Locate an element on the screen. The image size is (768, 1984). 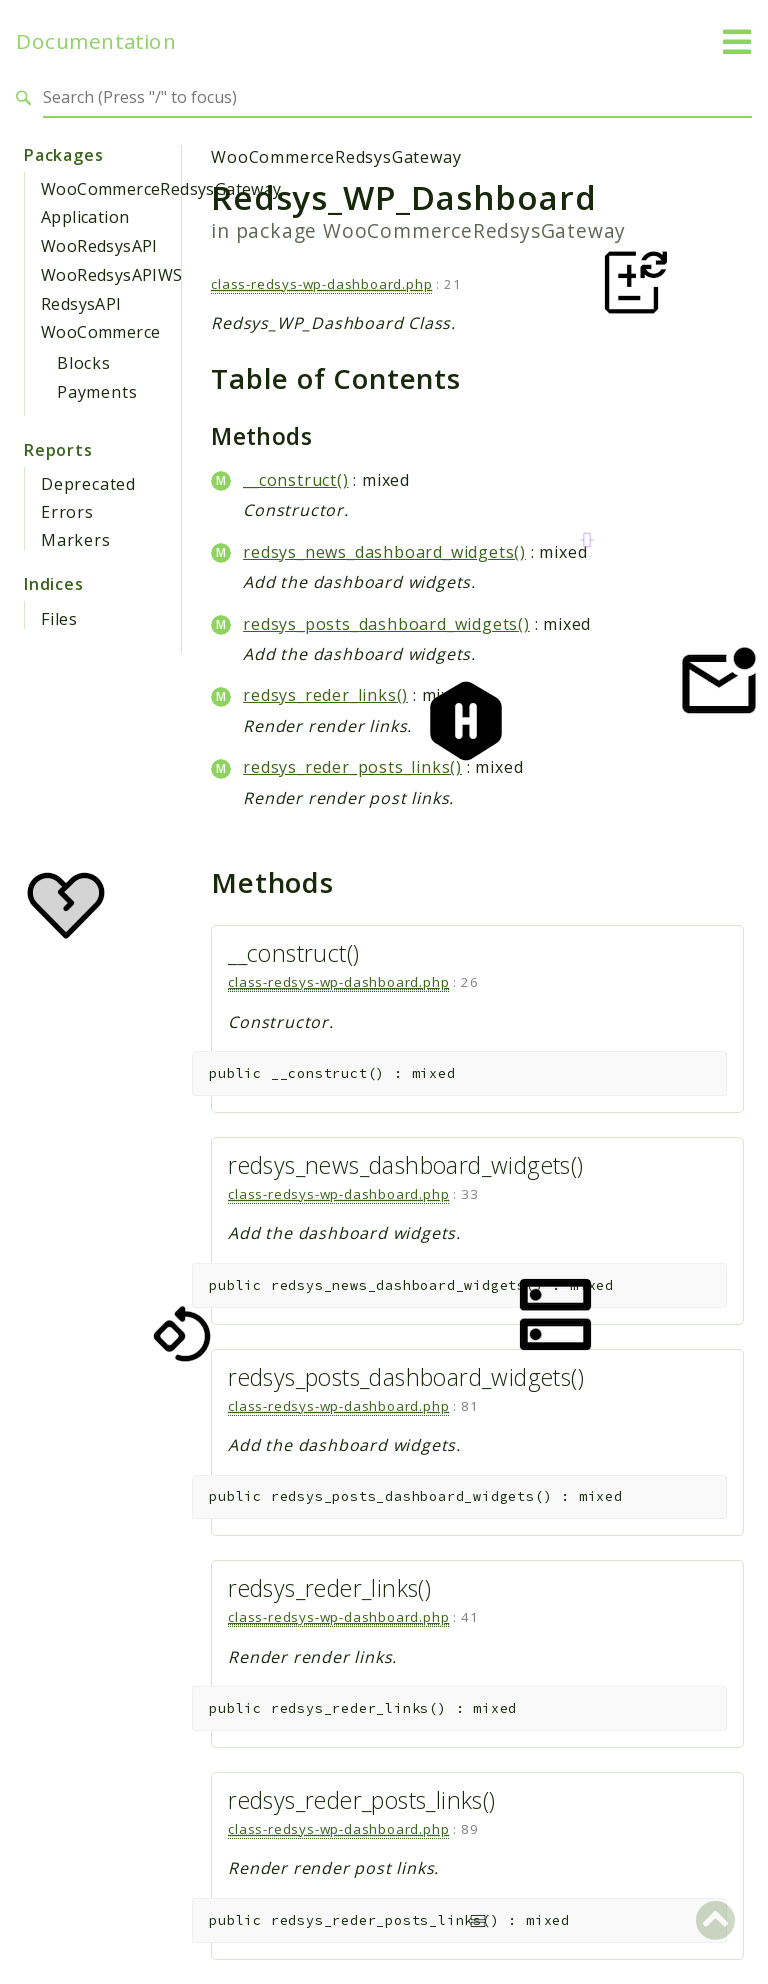
access server or DNS settings is located at coordinates (555, 1314).